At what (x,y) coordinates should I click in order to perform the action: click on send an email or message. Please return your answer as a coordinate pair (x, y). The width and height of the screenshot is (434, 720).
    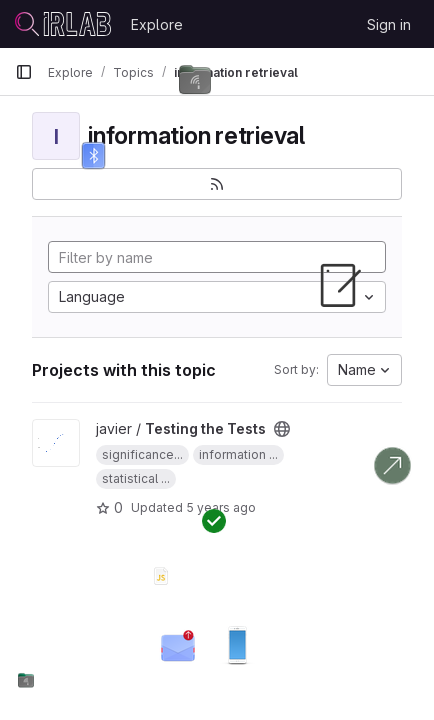
    Looking at the image, I should click on (178, 648).